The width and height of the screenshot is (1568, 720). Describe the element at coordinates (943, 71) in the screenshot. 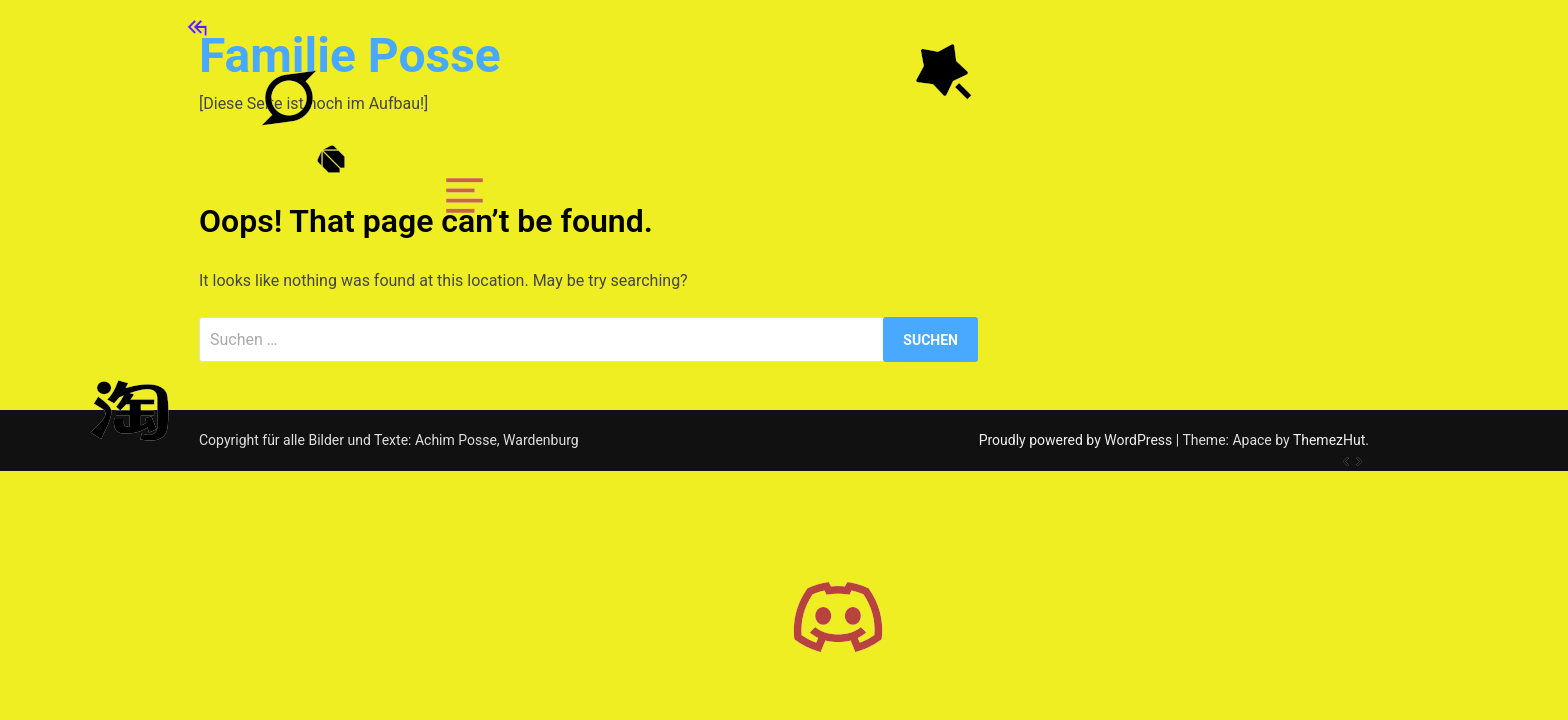

I see `apply magic wand or auto-enhance effect` at that location.